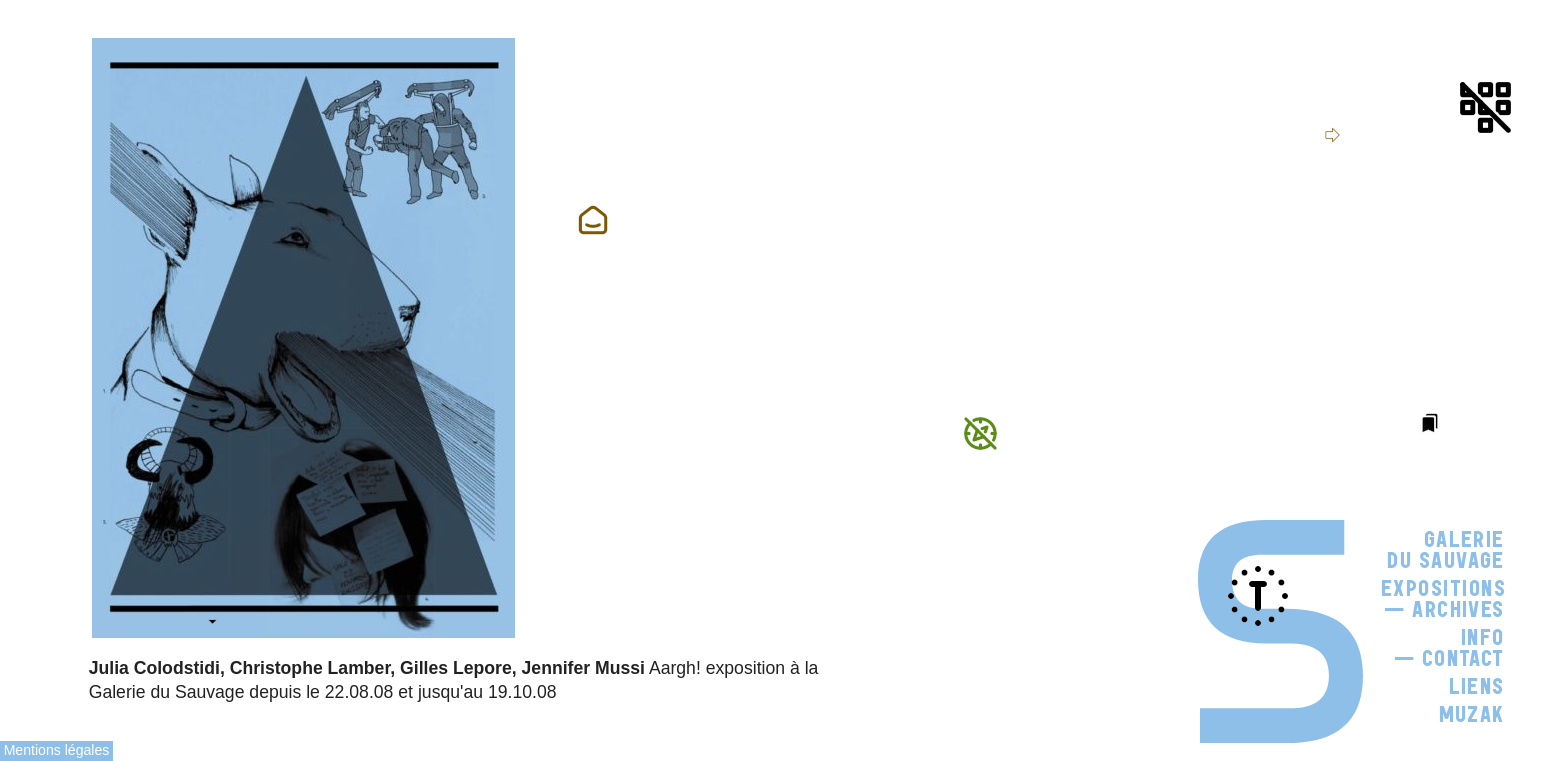 The image size is (1541, 761). I want to click on go to next item or step, so click(1332, 135).